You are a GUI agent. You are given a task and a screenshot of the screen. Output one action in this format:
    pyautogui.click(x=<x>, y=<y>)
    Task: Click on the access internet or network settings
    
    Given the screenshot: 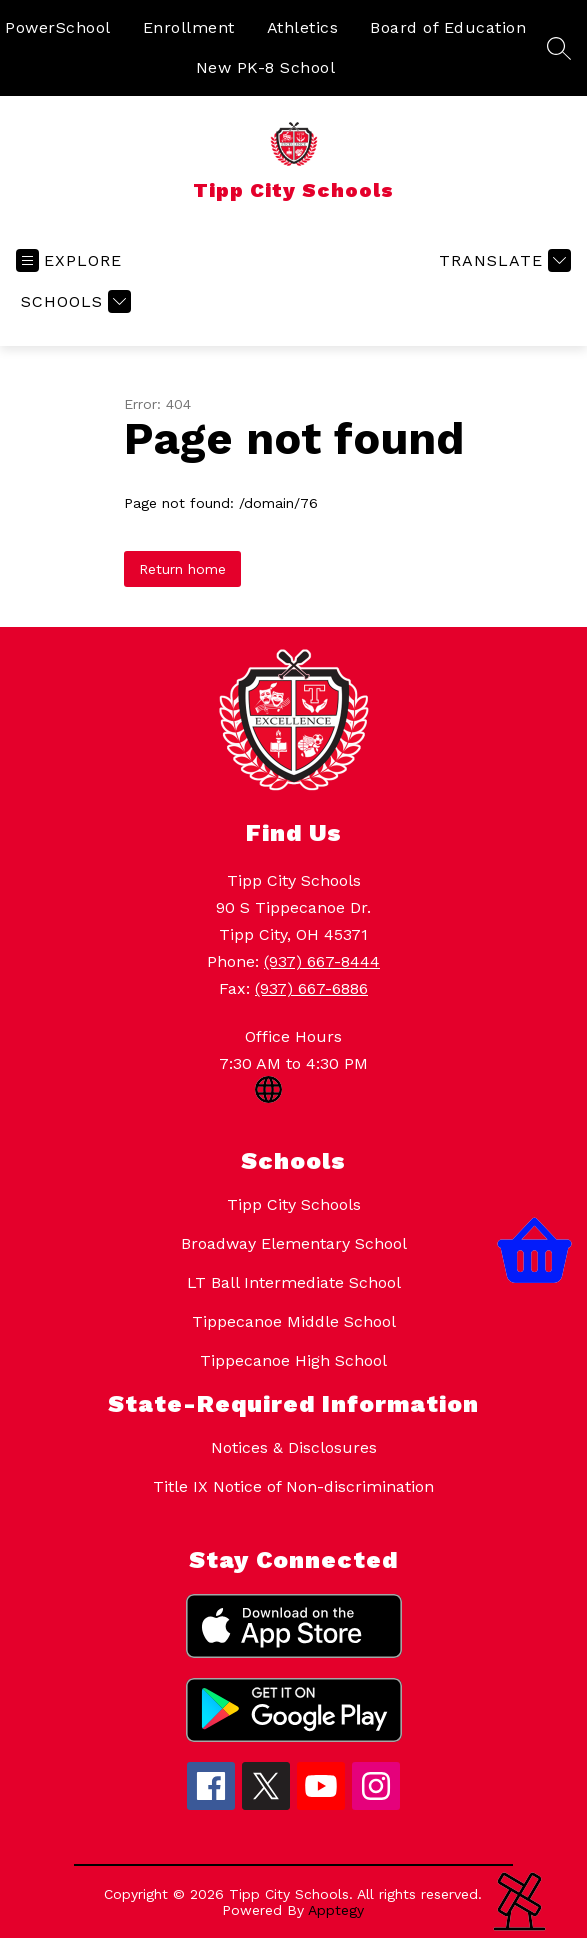 What is the action you would take?
    pyautogui.click(x=268, y=1089)
    